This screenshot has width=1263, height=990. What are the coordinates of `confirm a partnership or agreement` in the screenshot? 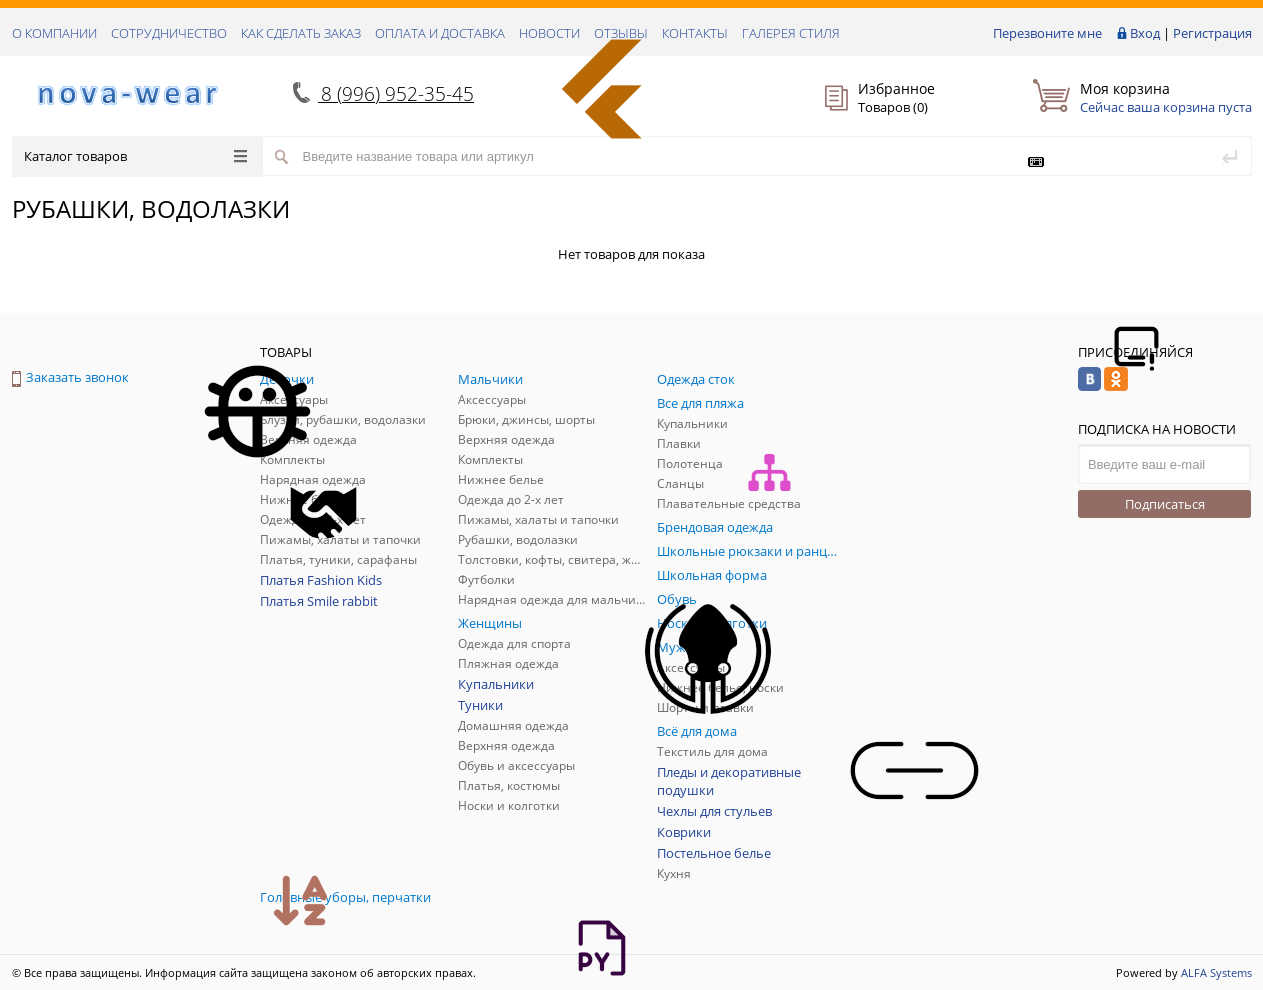 It's located at (323, 512).